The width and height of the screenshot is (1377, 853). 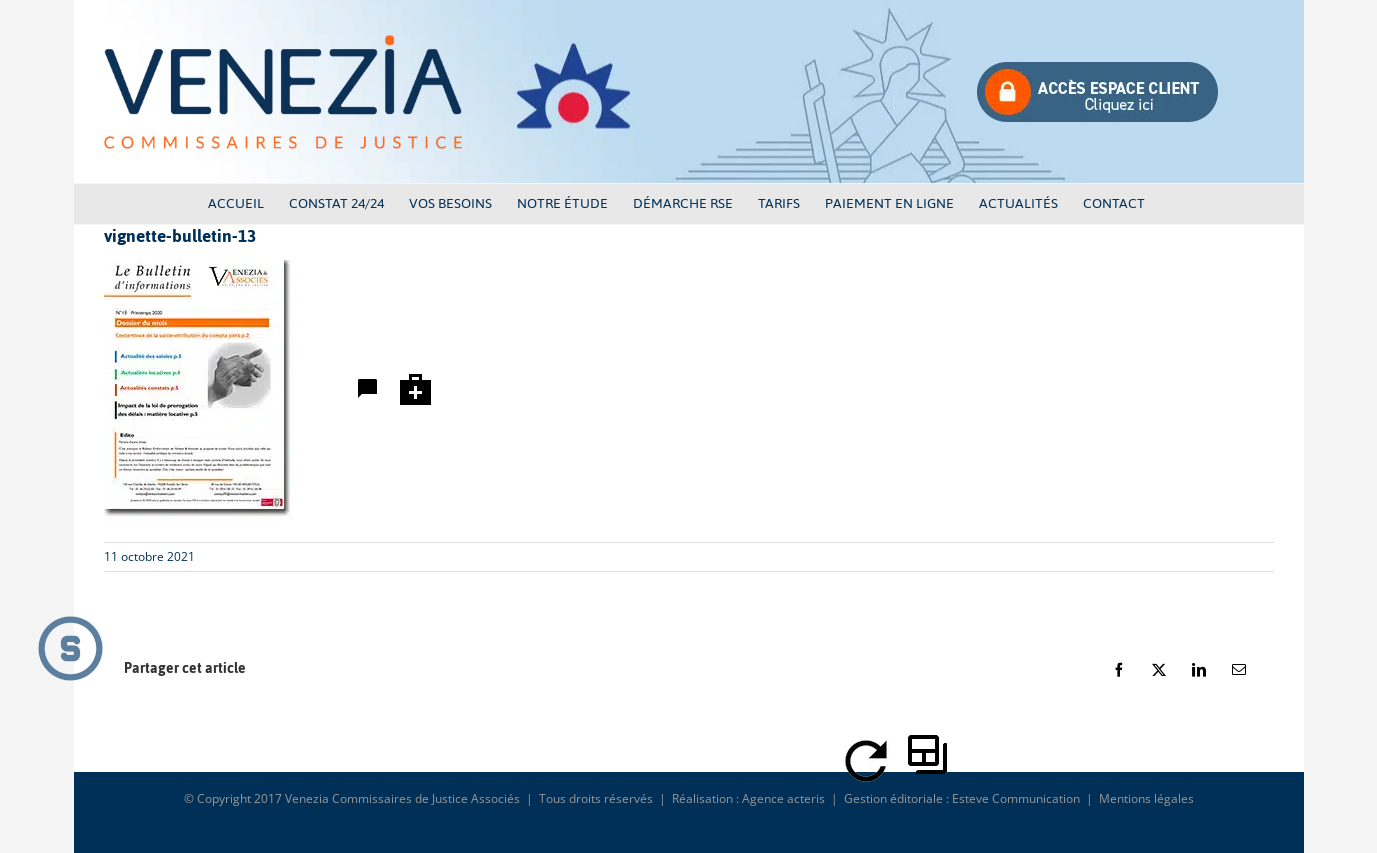 What do you see at coordinates (927, 754) in the screenshot?
I see `create a backup of table data` at bounding box center [927, 754].